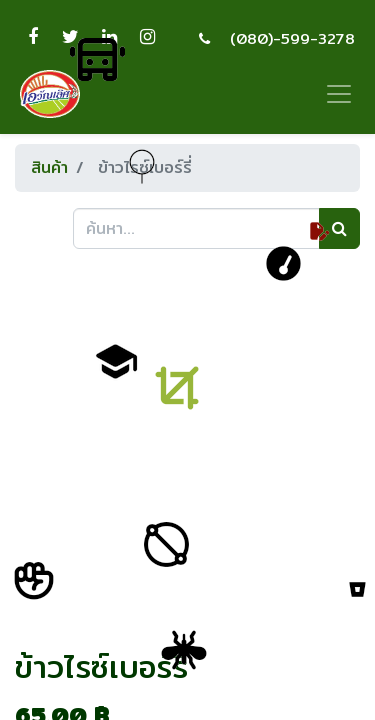 The width and height of the screenshot is (375, 720). I want to click on select neuter or non-binary gender option, so click(142, 166).